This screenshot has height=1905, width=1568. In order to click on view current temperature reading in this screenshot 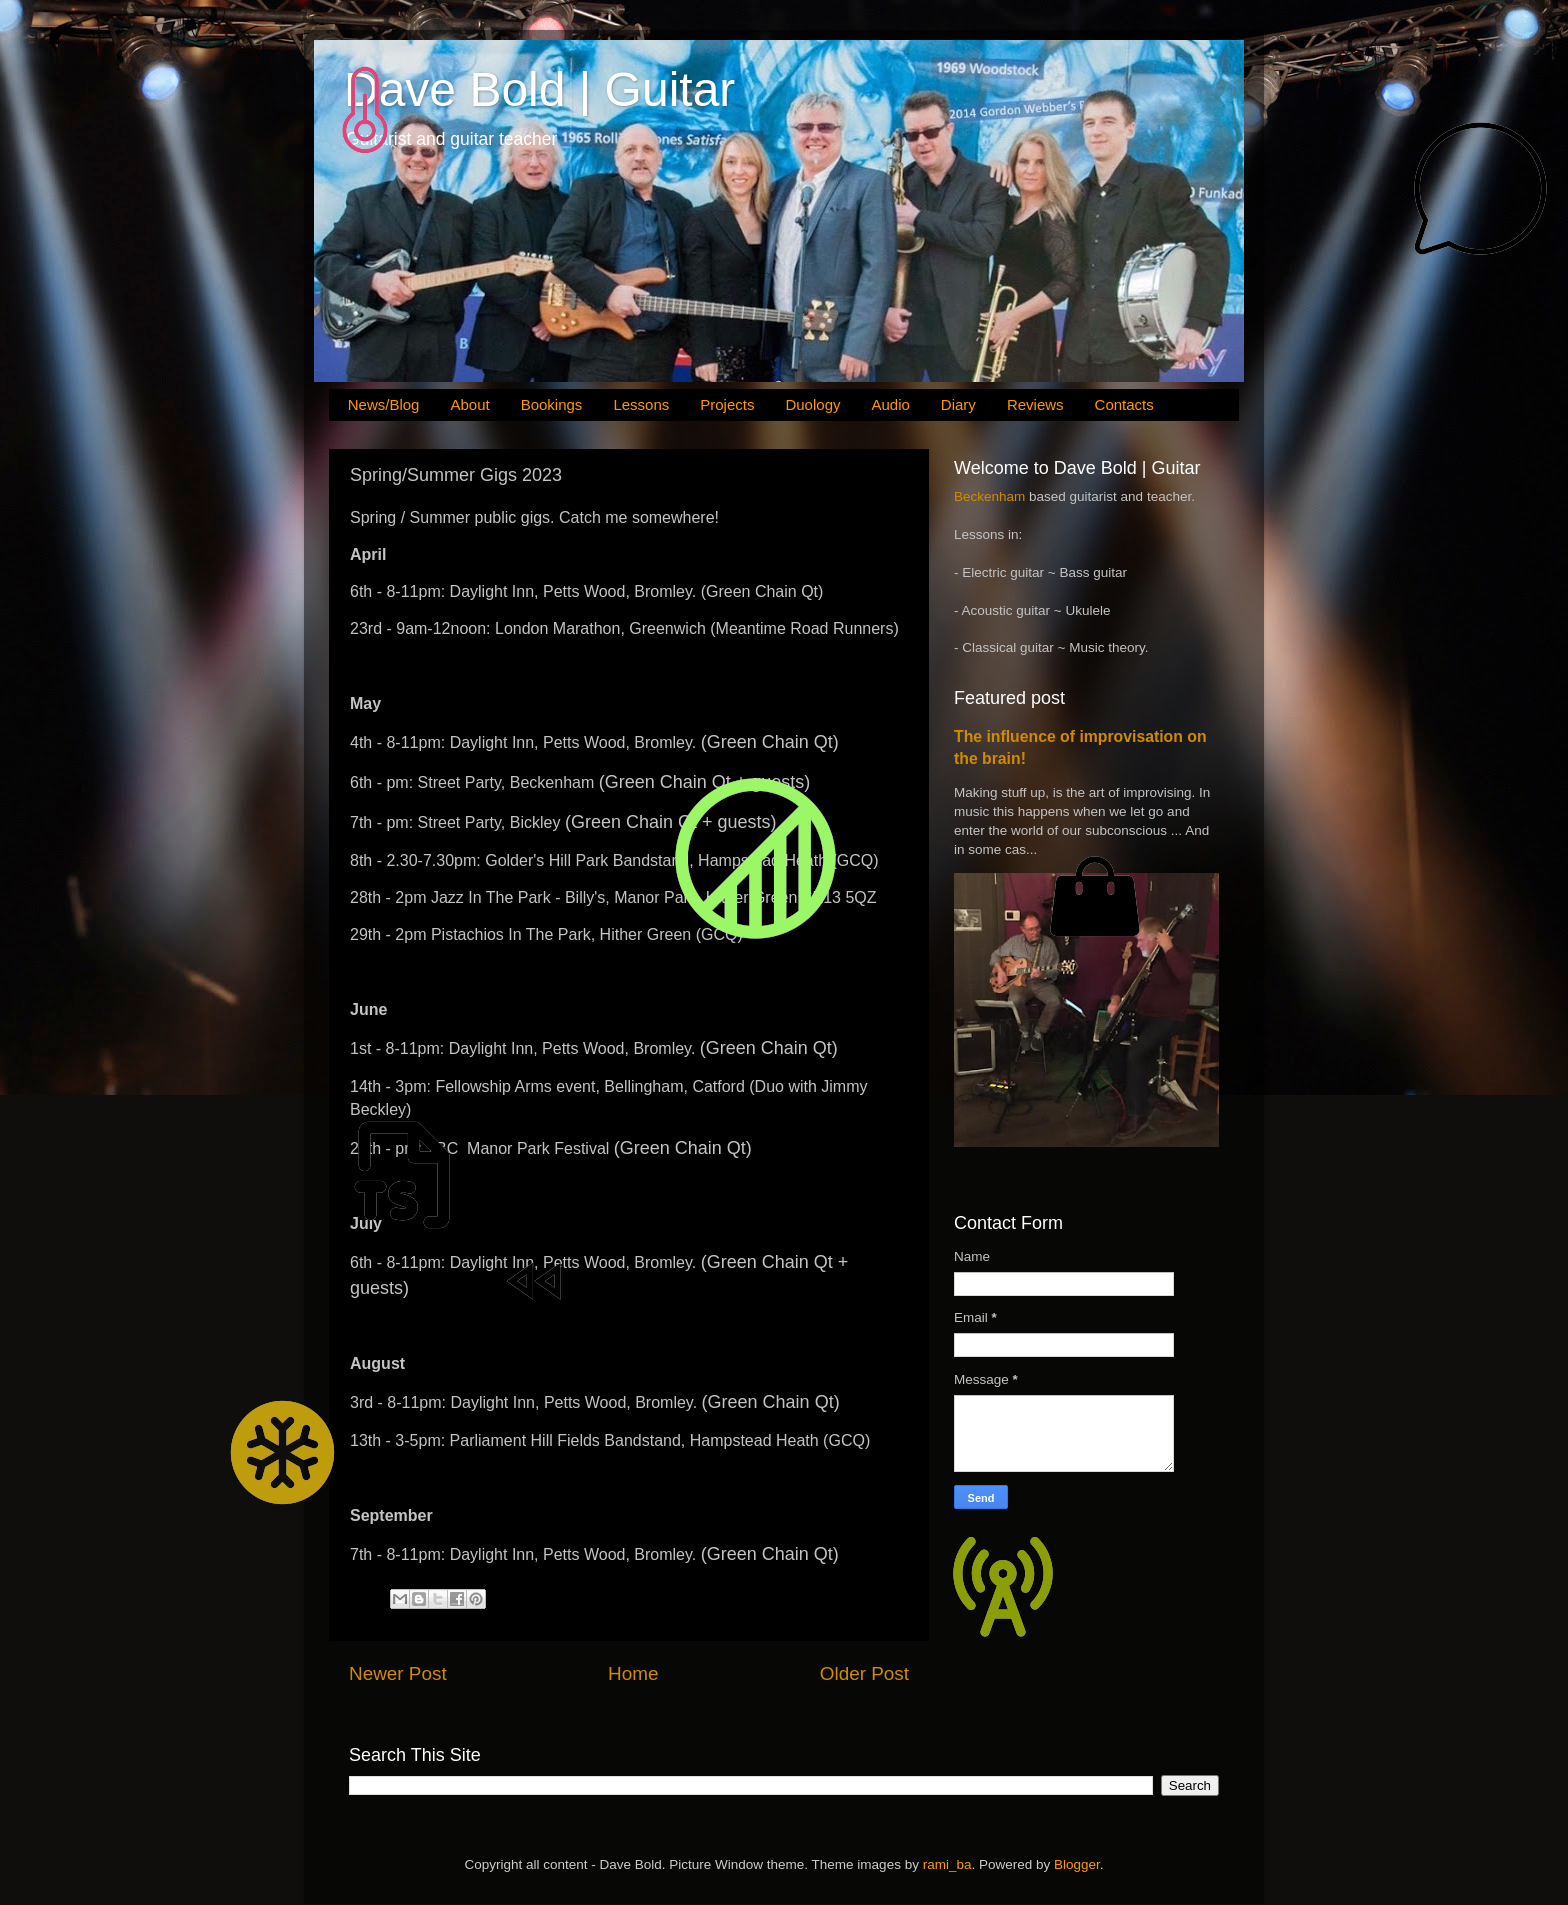, I will do `click(365, 110)`.